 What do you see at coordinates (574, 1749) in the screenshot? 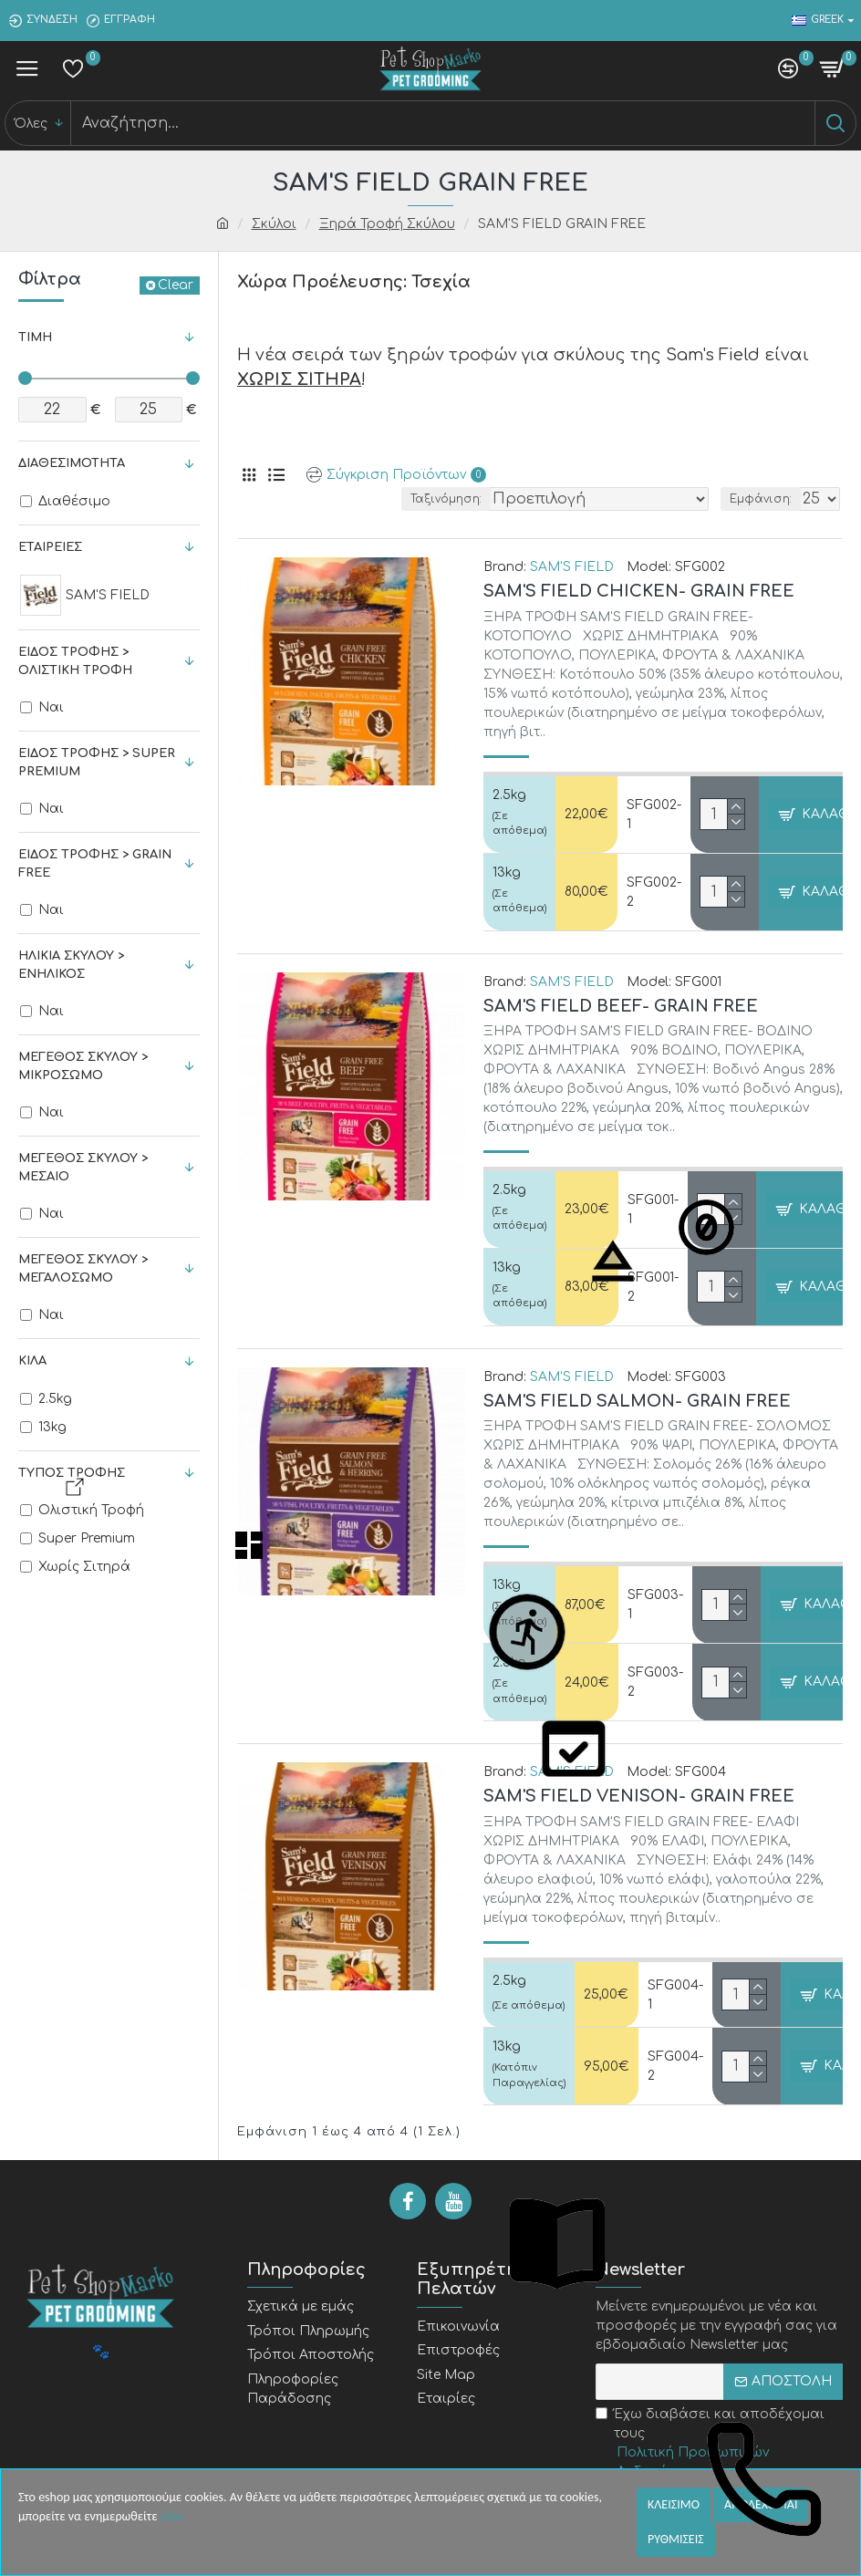
I see `domain verification complete` at bounding box center [574, 1749].